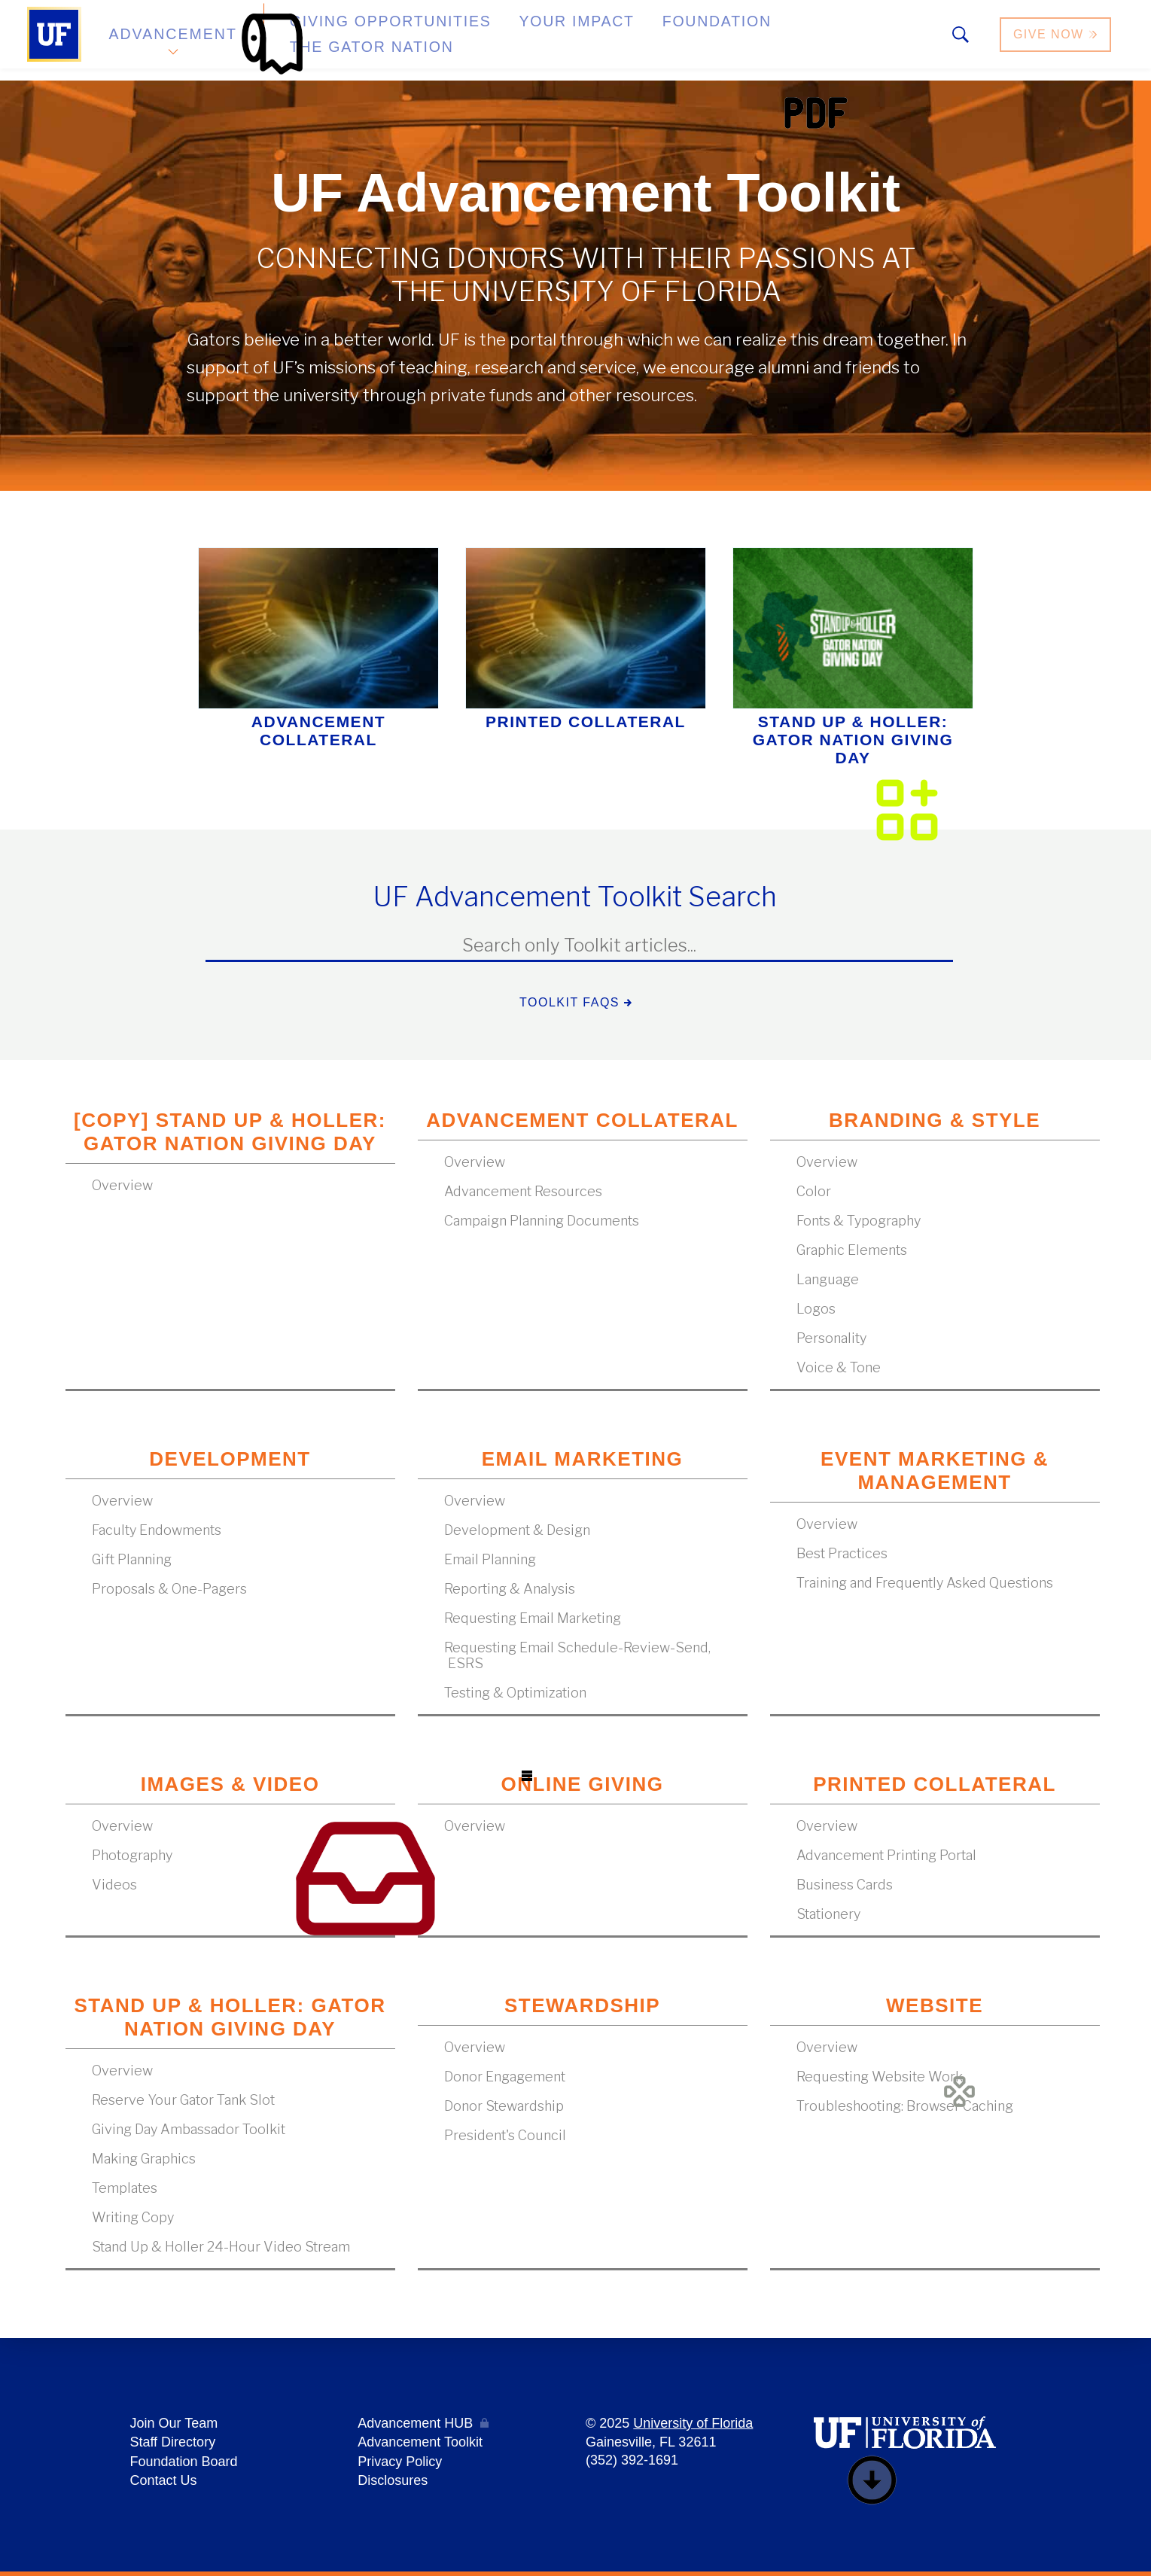 The height and width of the screenshot is (2576, 1151). What do you see at coordinates (527, 1776) in the screenshot?
I see `view data in row format` at bounding box center [527, 1776].